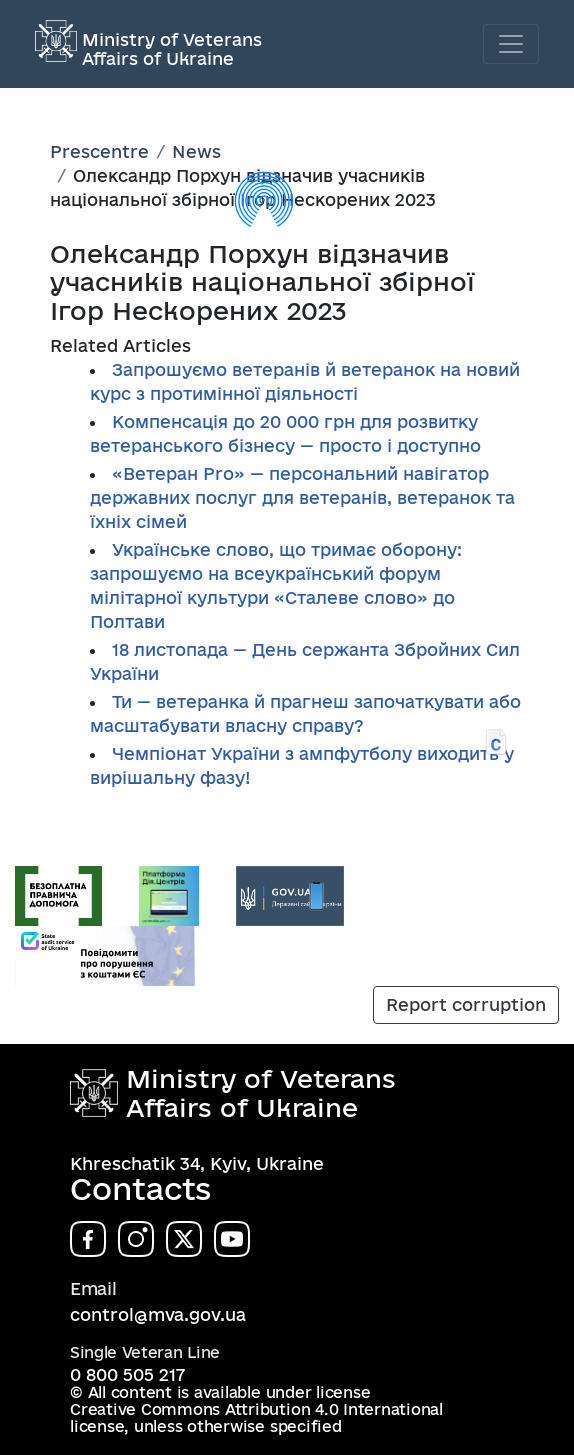  Describe the element at coordinates (496, 742) in the screenshot. I see `a C programming language source code file` at that location.